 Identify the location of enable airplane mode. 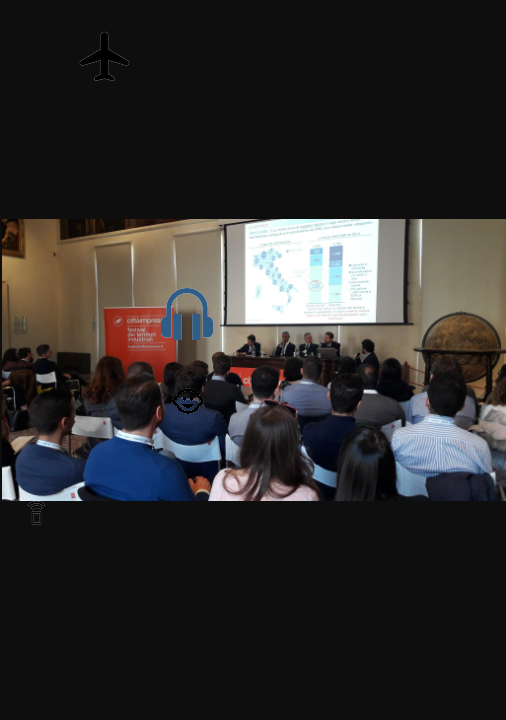
(104, 56).